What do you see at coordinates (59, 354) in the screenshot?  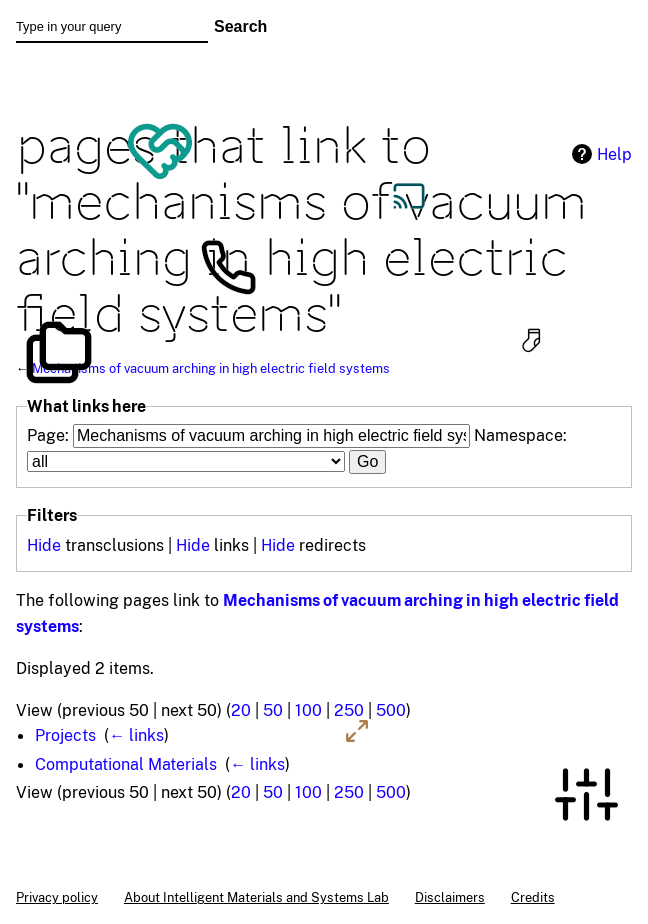 I see `browse all folders` at bounding box center [59, 354].